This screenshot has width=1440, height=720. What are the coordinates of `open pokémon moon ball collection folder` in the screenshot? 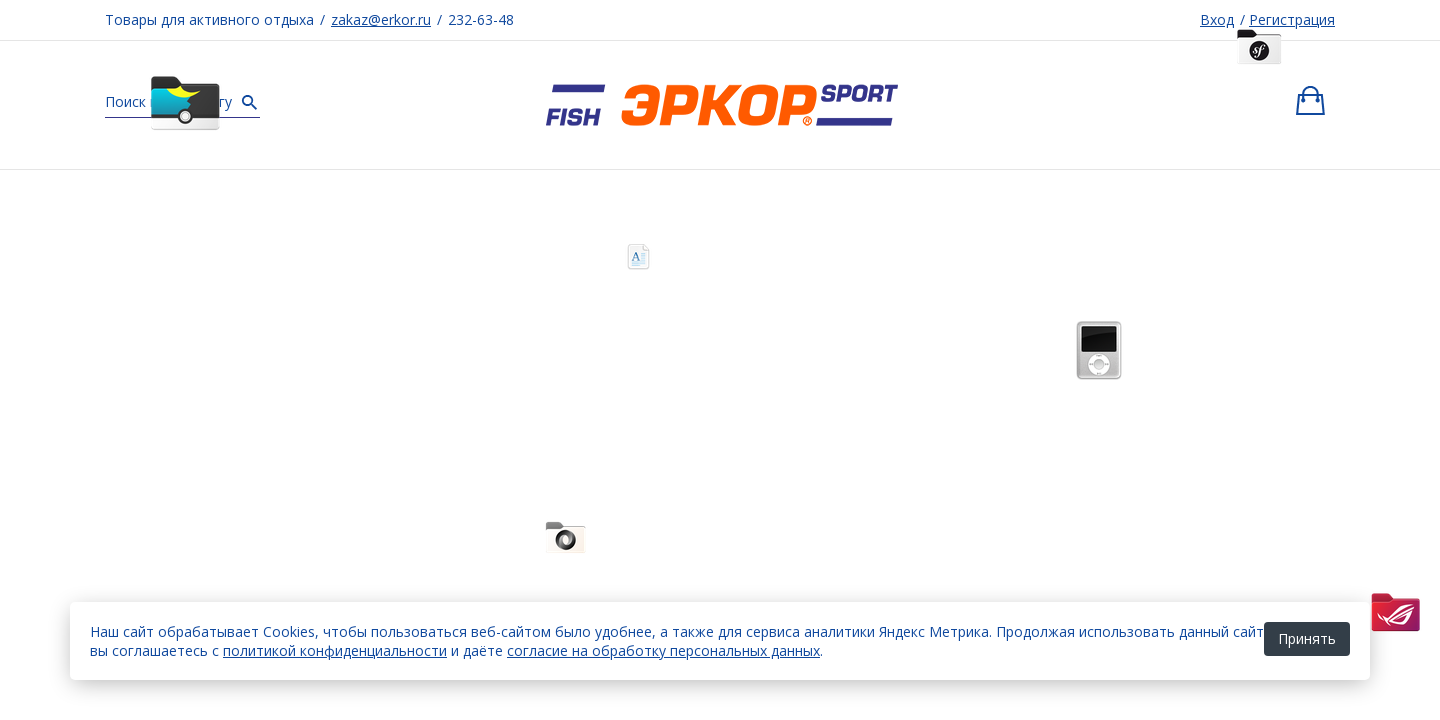 It's located at (185, 105).